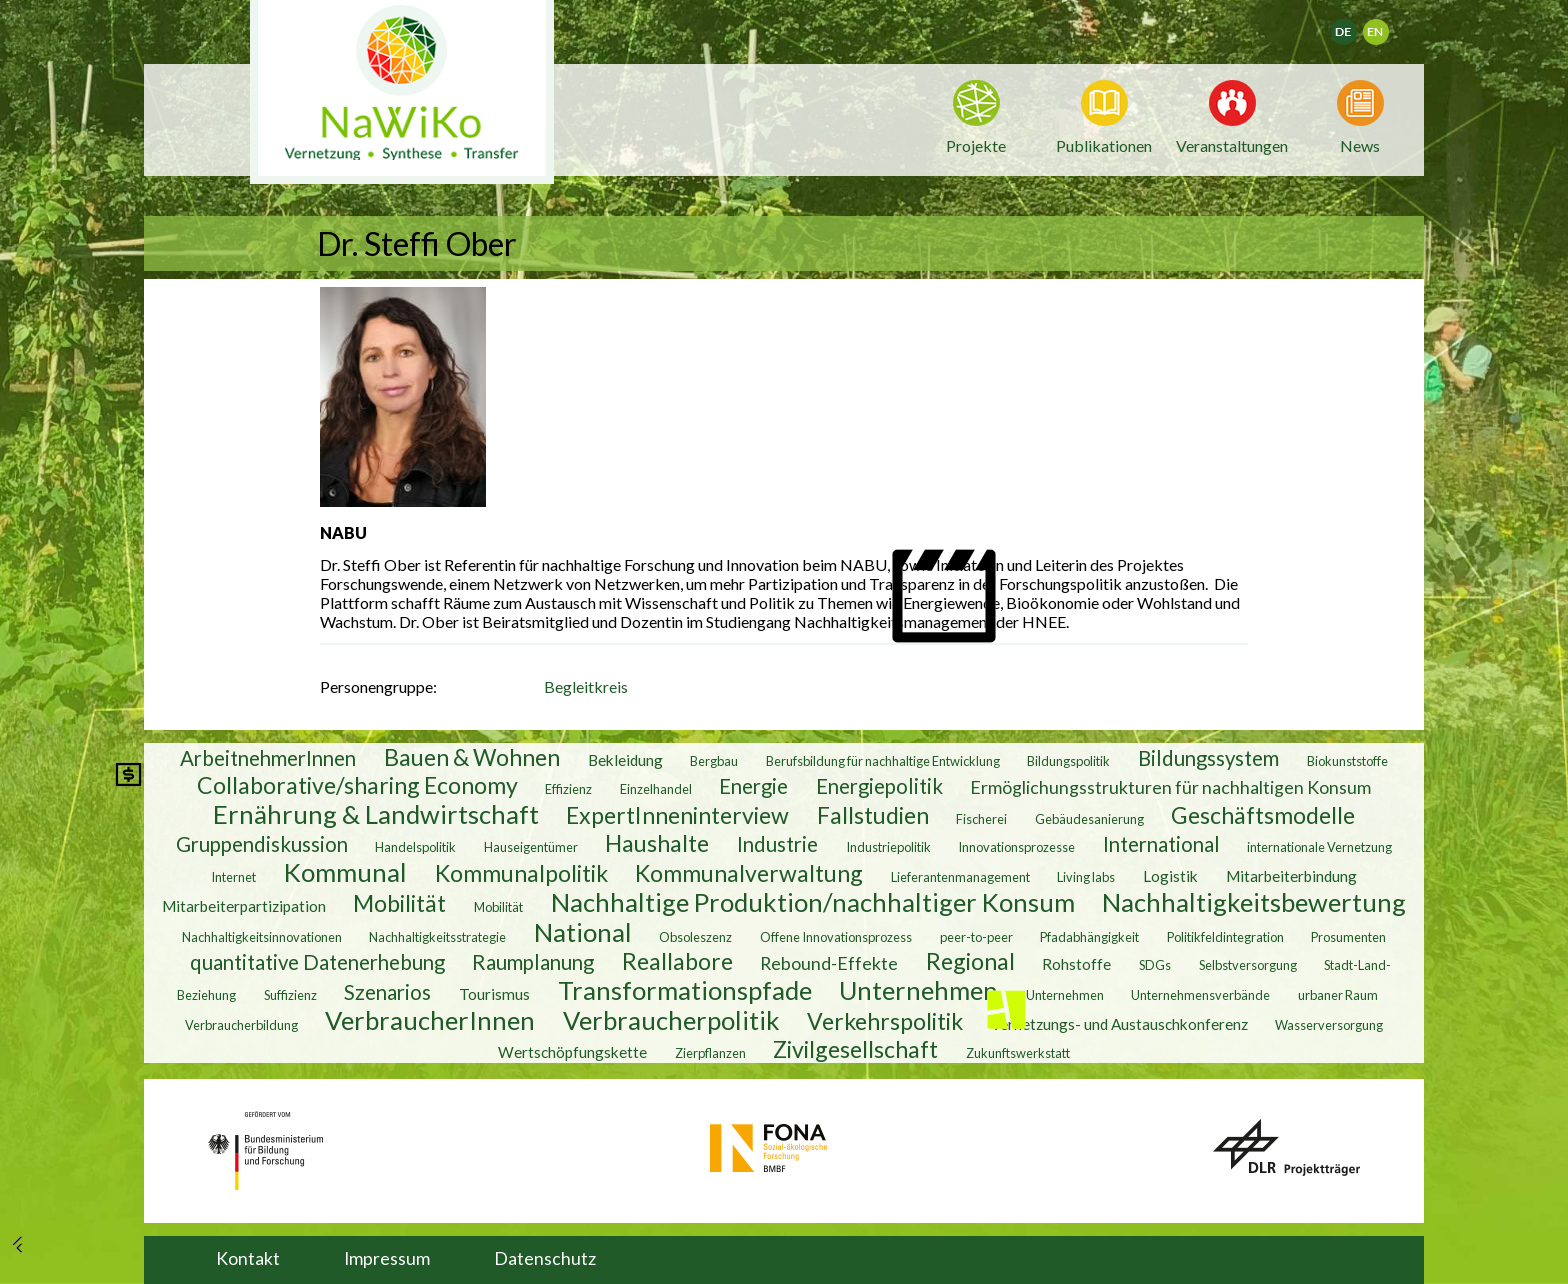  What do you see at coordinates (1006, 1009) in the screenshot?
I see `create a photo collage` at bounding box center [1006, 1009].